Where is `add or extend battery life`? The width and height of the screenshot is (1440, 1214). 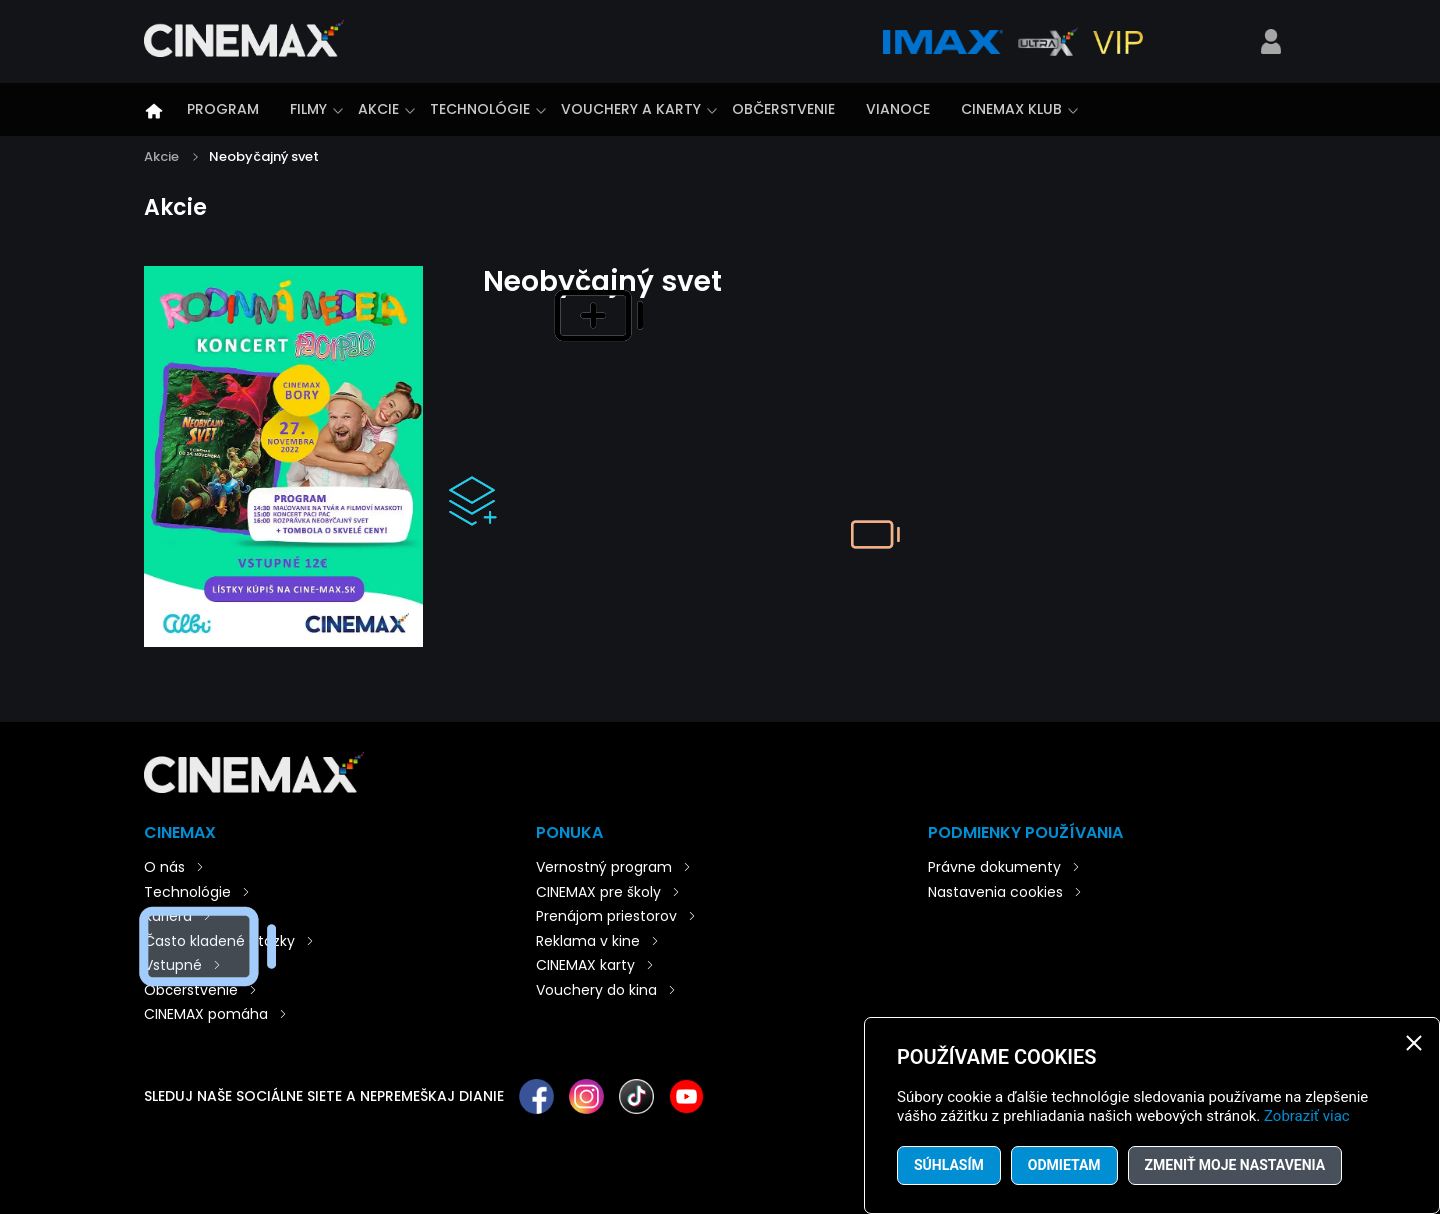 add or extend battery life is located at coordinates (597, 315).